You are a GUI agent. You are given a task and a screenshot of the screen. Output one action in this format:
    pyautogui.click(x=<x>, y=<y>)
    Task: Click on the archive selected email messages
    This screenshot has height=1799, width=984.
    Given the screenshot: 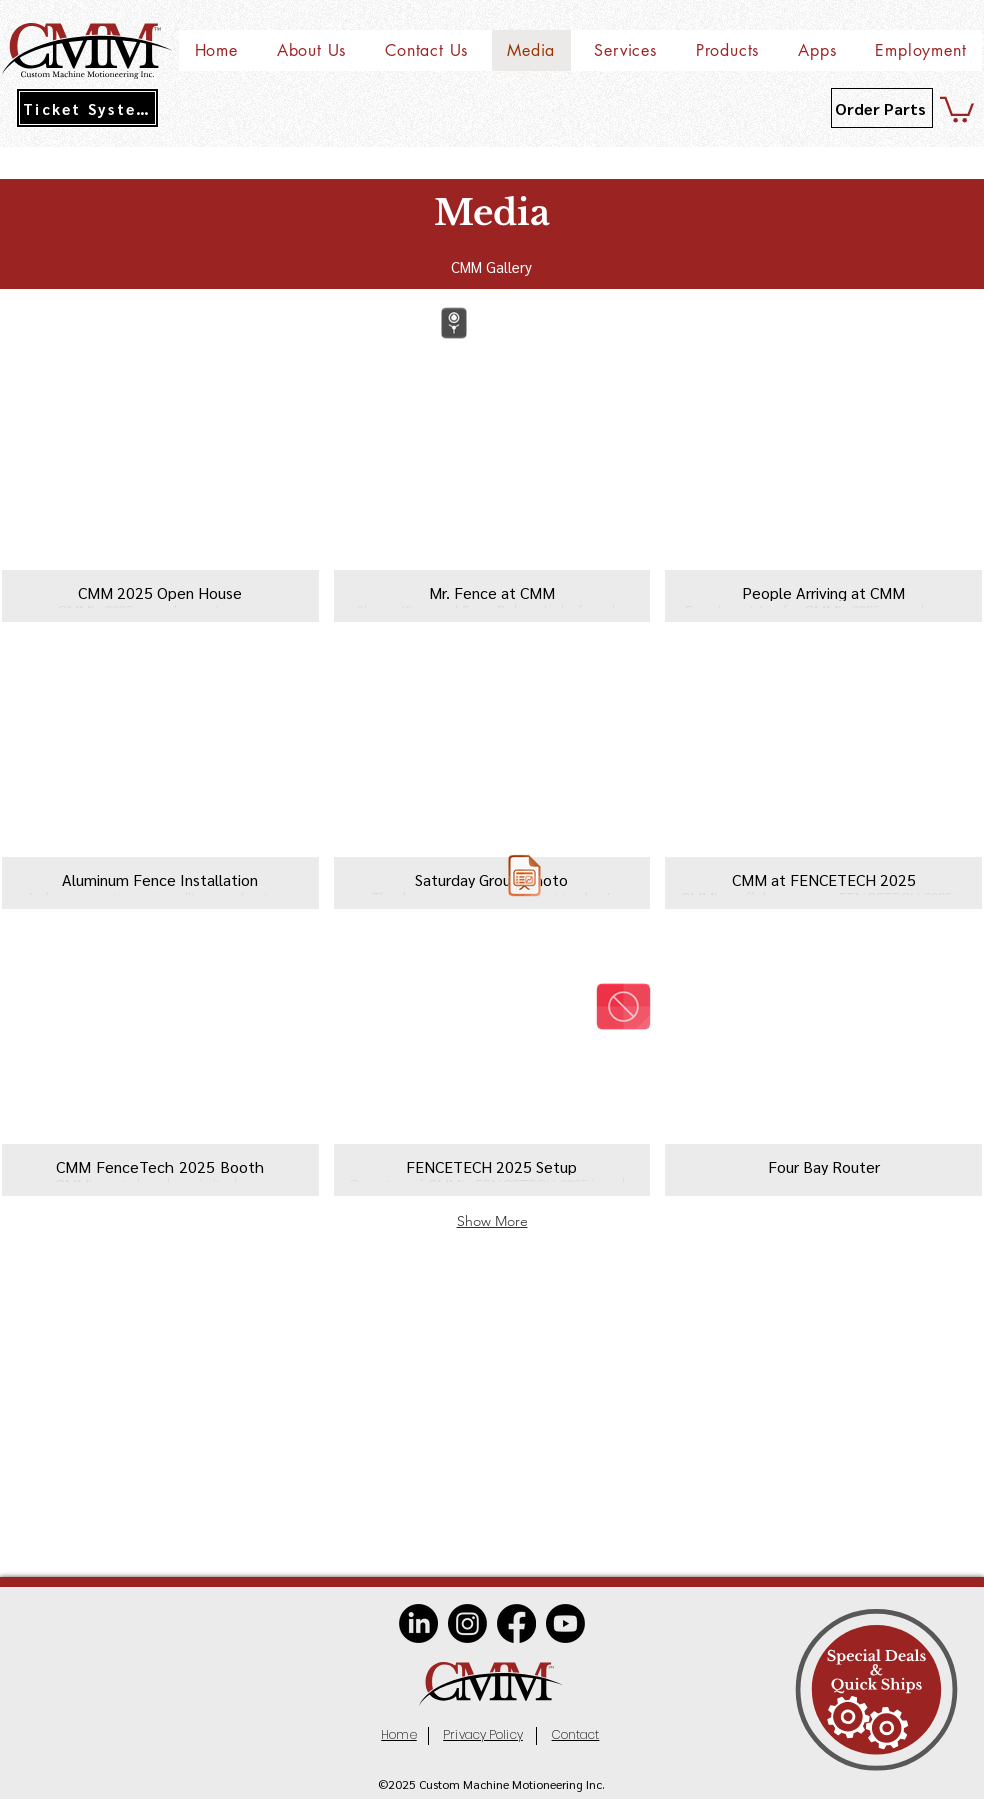 What is the action you would take?
    pyautogui.click(x=454, y=323)
    